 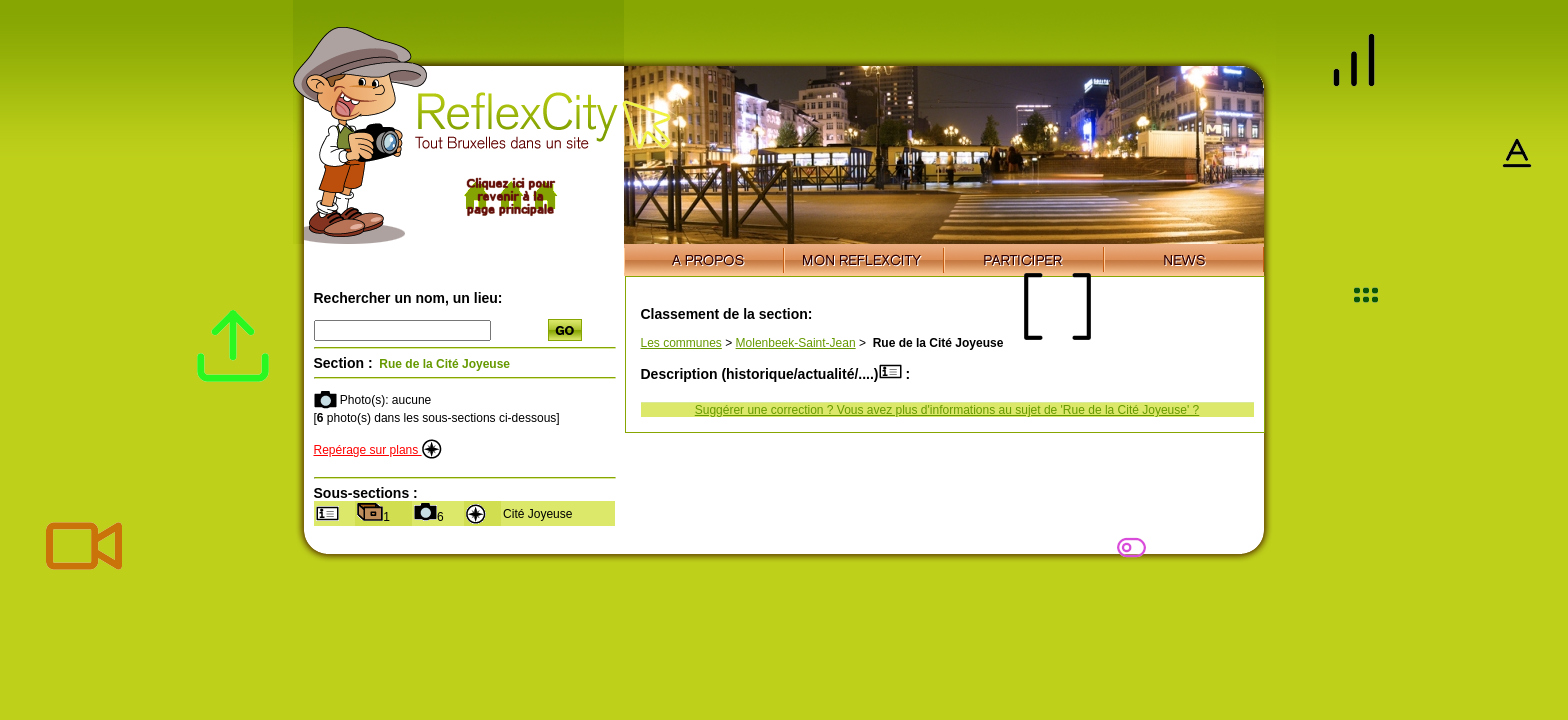 I want to click on view analytics or statistics, so click(x=1354, y=60).